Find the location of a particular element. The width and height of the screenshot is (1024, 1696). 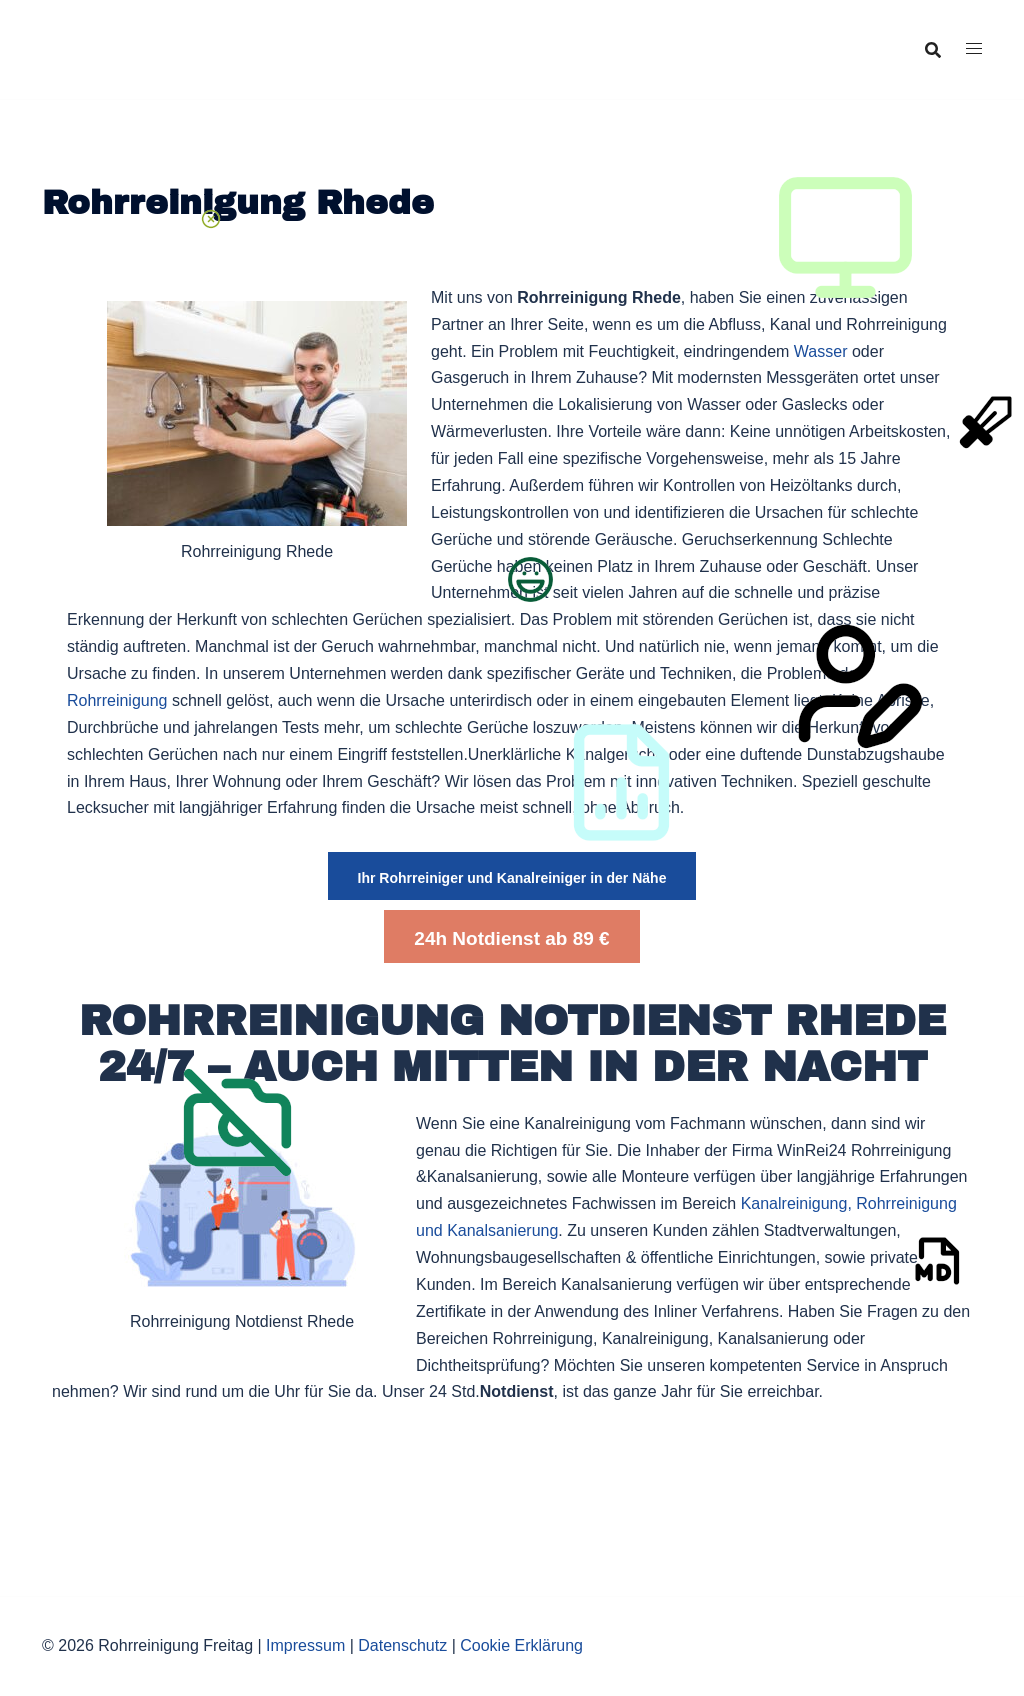

react with laughter to a message is located at coordinates (530, 579).